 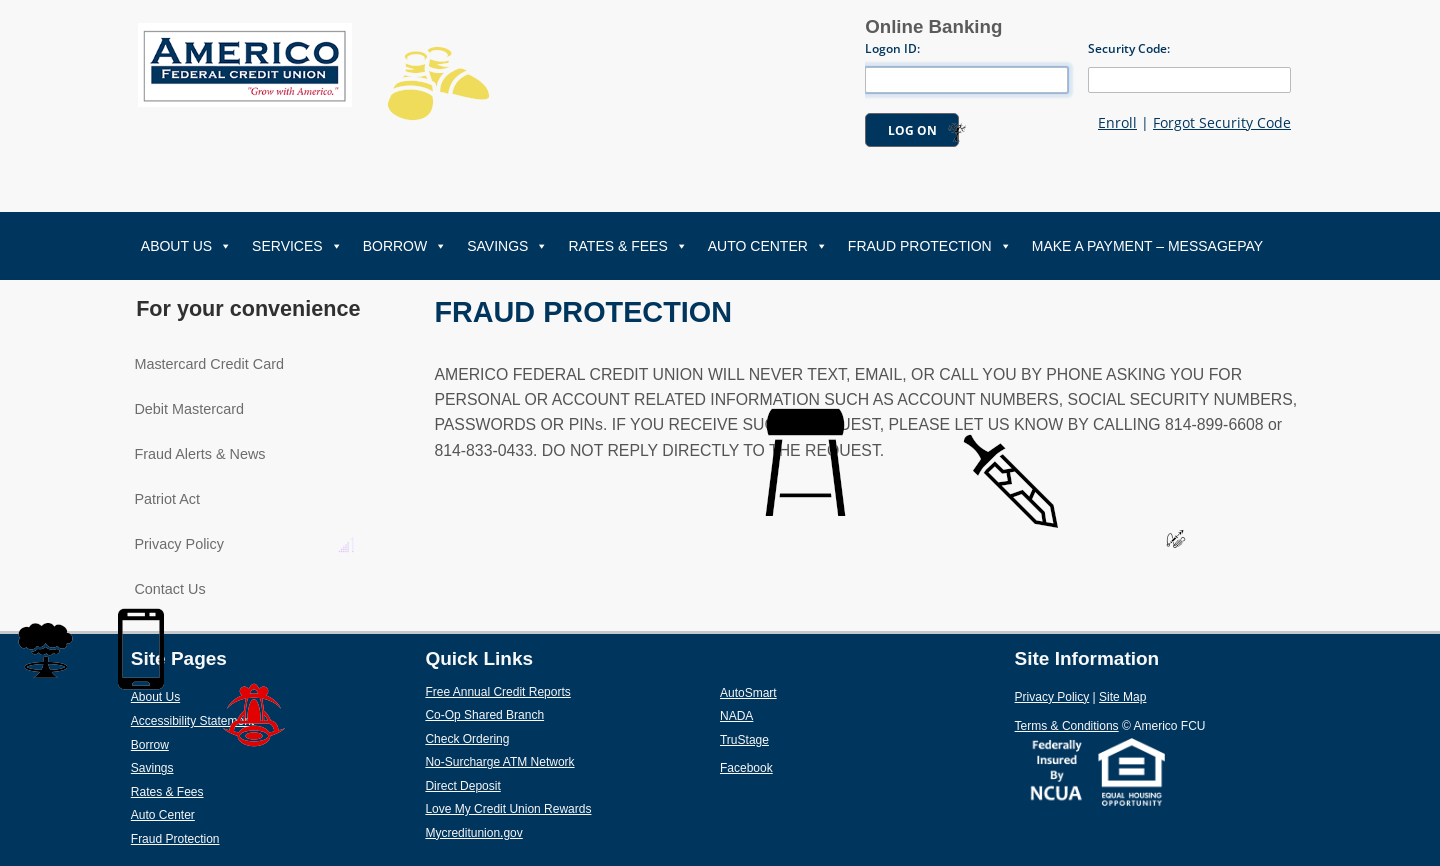 I want to click on select rope dart weapon in game inventory, so click(x=1176, y=539).